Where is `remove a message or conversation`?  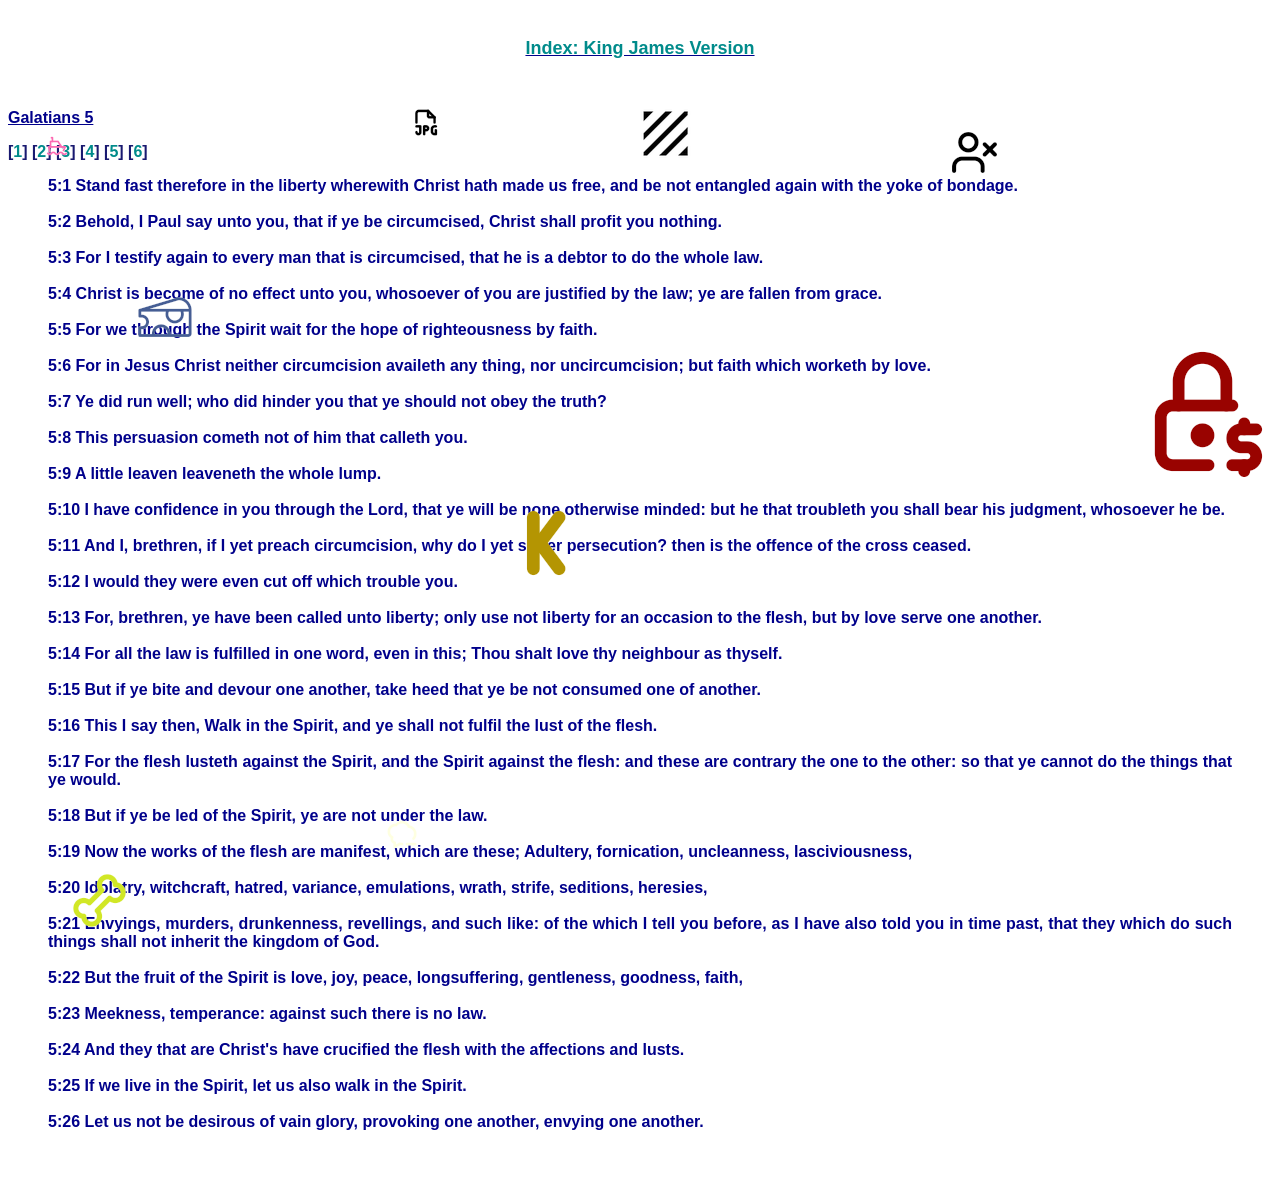
remove a message or conversation is located at coordinates (401, 834).